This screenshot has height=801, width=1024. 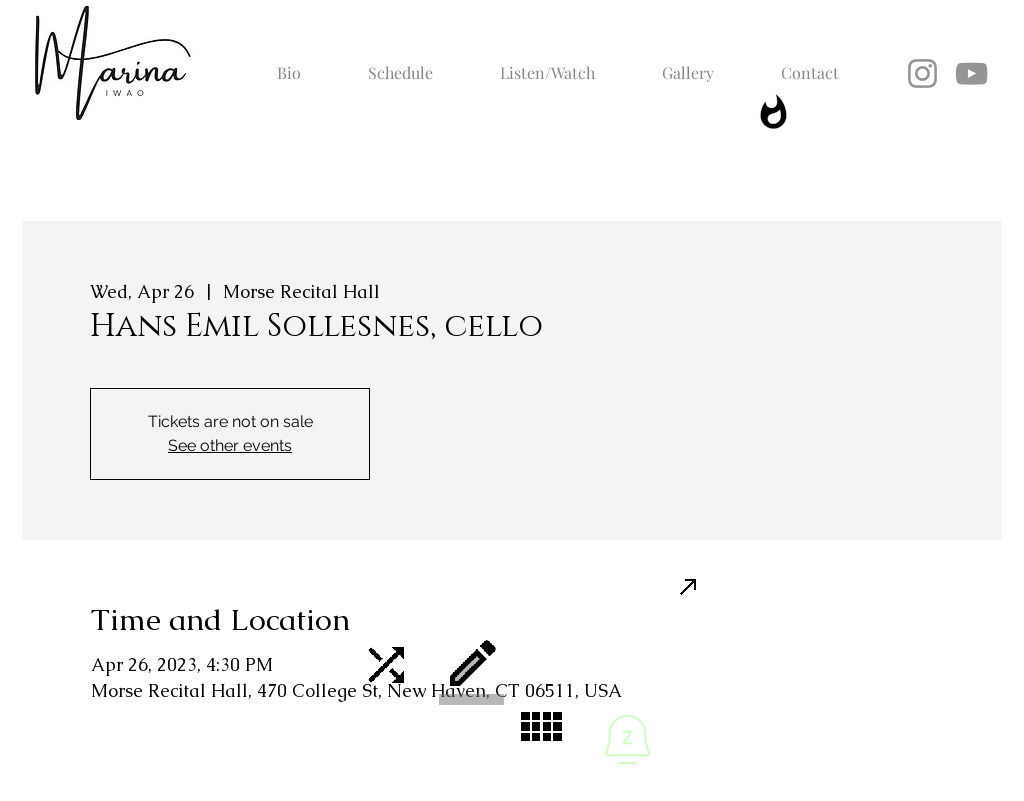 What do you see at coordinates (386, 665) in the screenshot?
I see `shuffle playlist or queue order` at bounding box center [386, 665].